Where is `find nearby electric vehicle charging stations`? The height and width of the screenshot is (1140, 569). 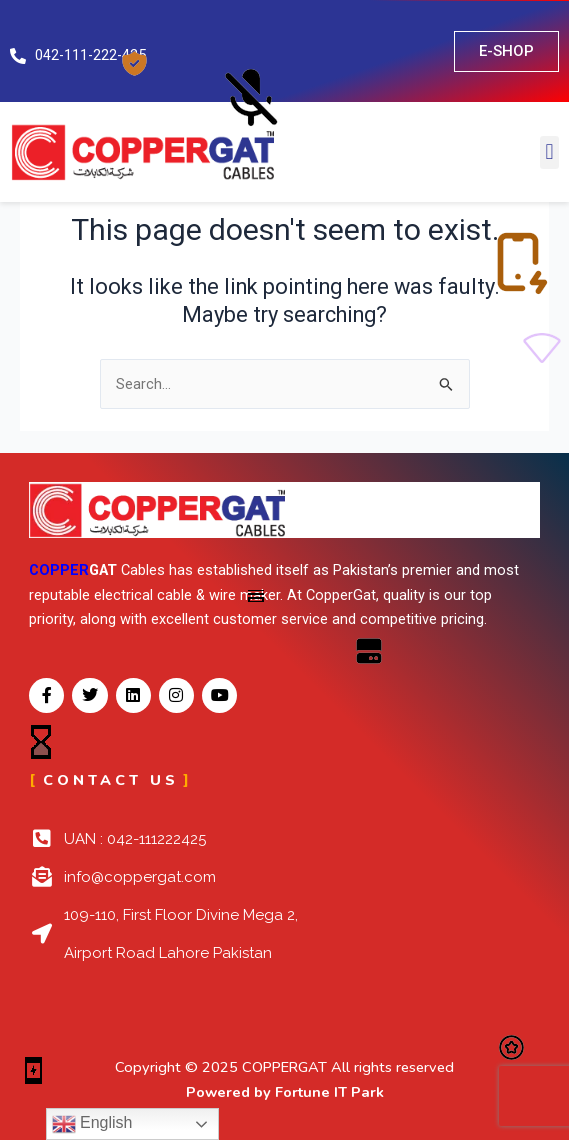 find nearby electric vehicle charging stations is located at coordinates (33, 1070).